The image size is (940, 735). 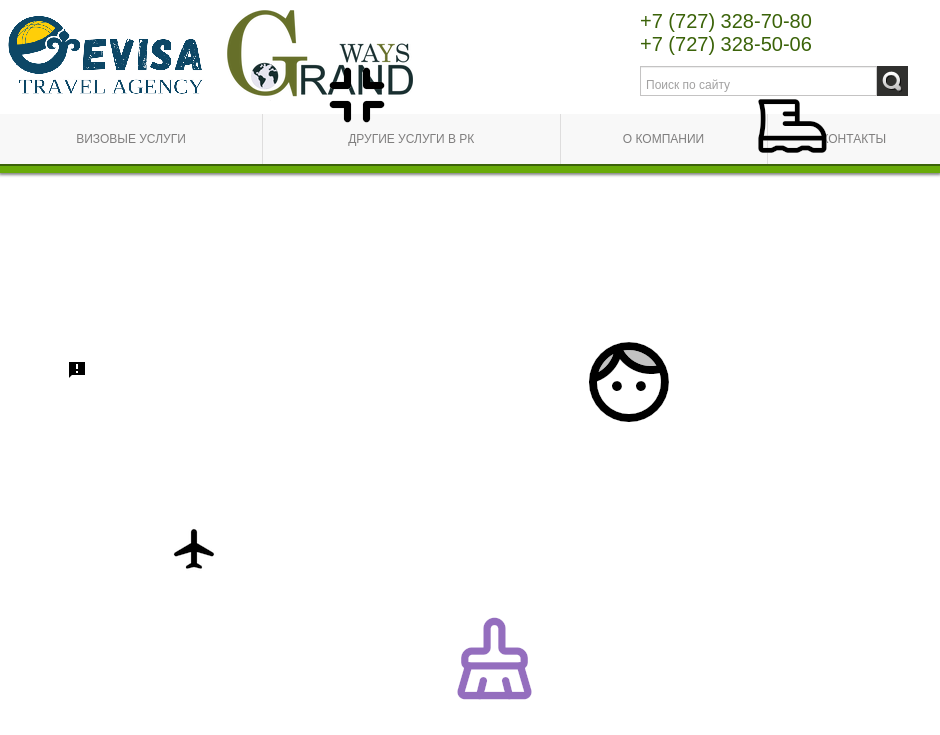 I want to click on view announcements or alerts, so click(x=77, y=370).